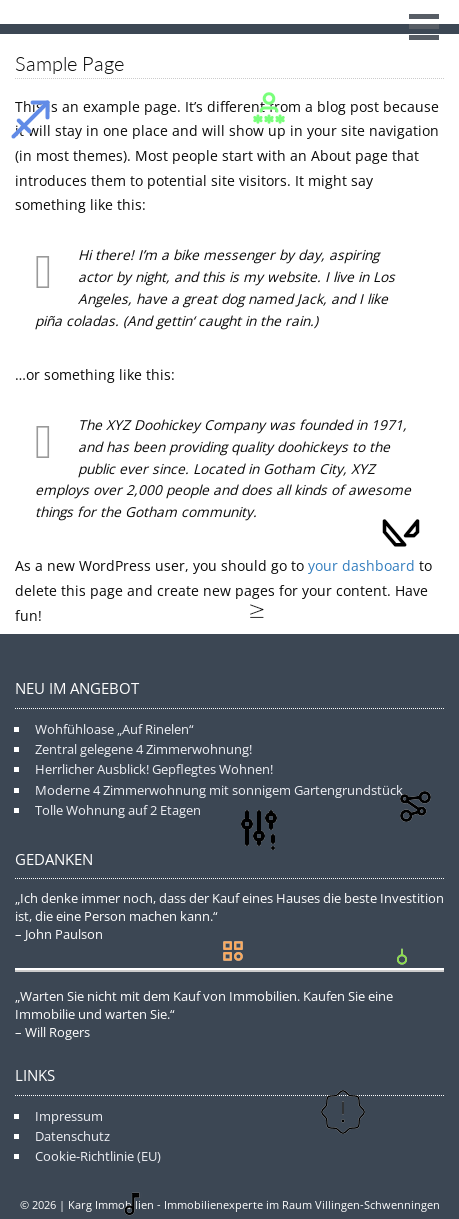 The width and height of the screenshot is (459, 1219). What do you see at coordinates (259, 828) in the screenshot?
I see `settings require attention or action` at bounding box center [259, 828].